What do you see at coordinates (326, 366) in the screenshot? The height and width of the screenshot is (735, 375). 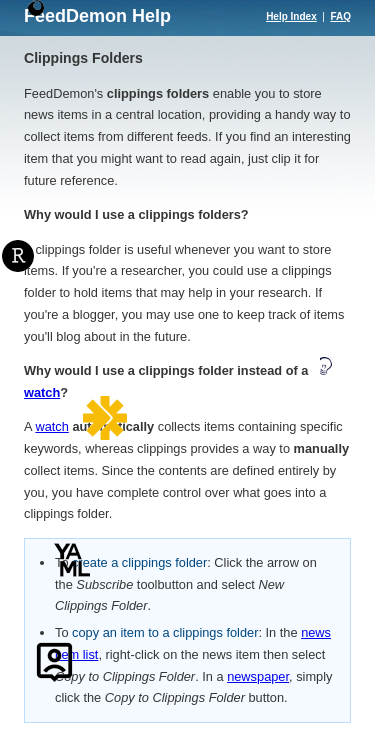 I see `open jabber messaging app` at bounding box center [326, 366].